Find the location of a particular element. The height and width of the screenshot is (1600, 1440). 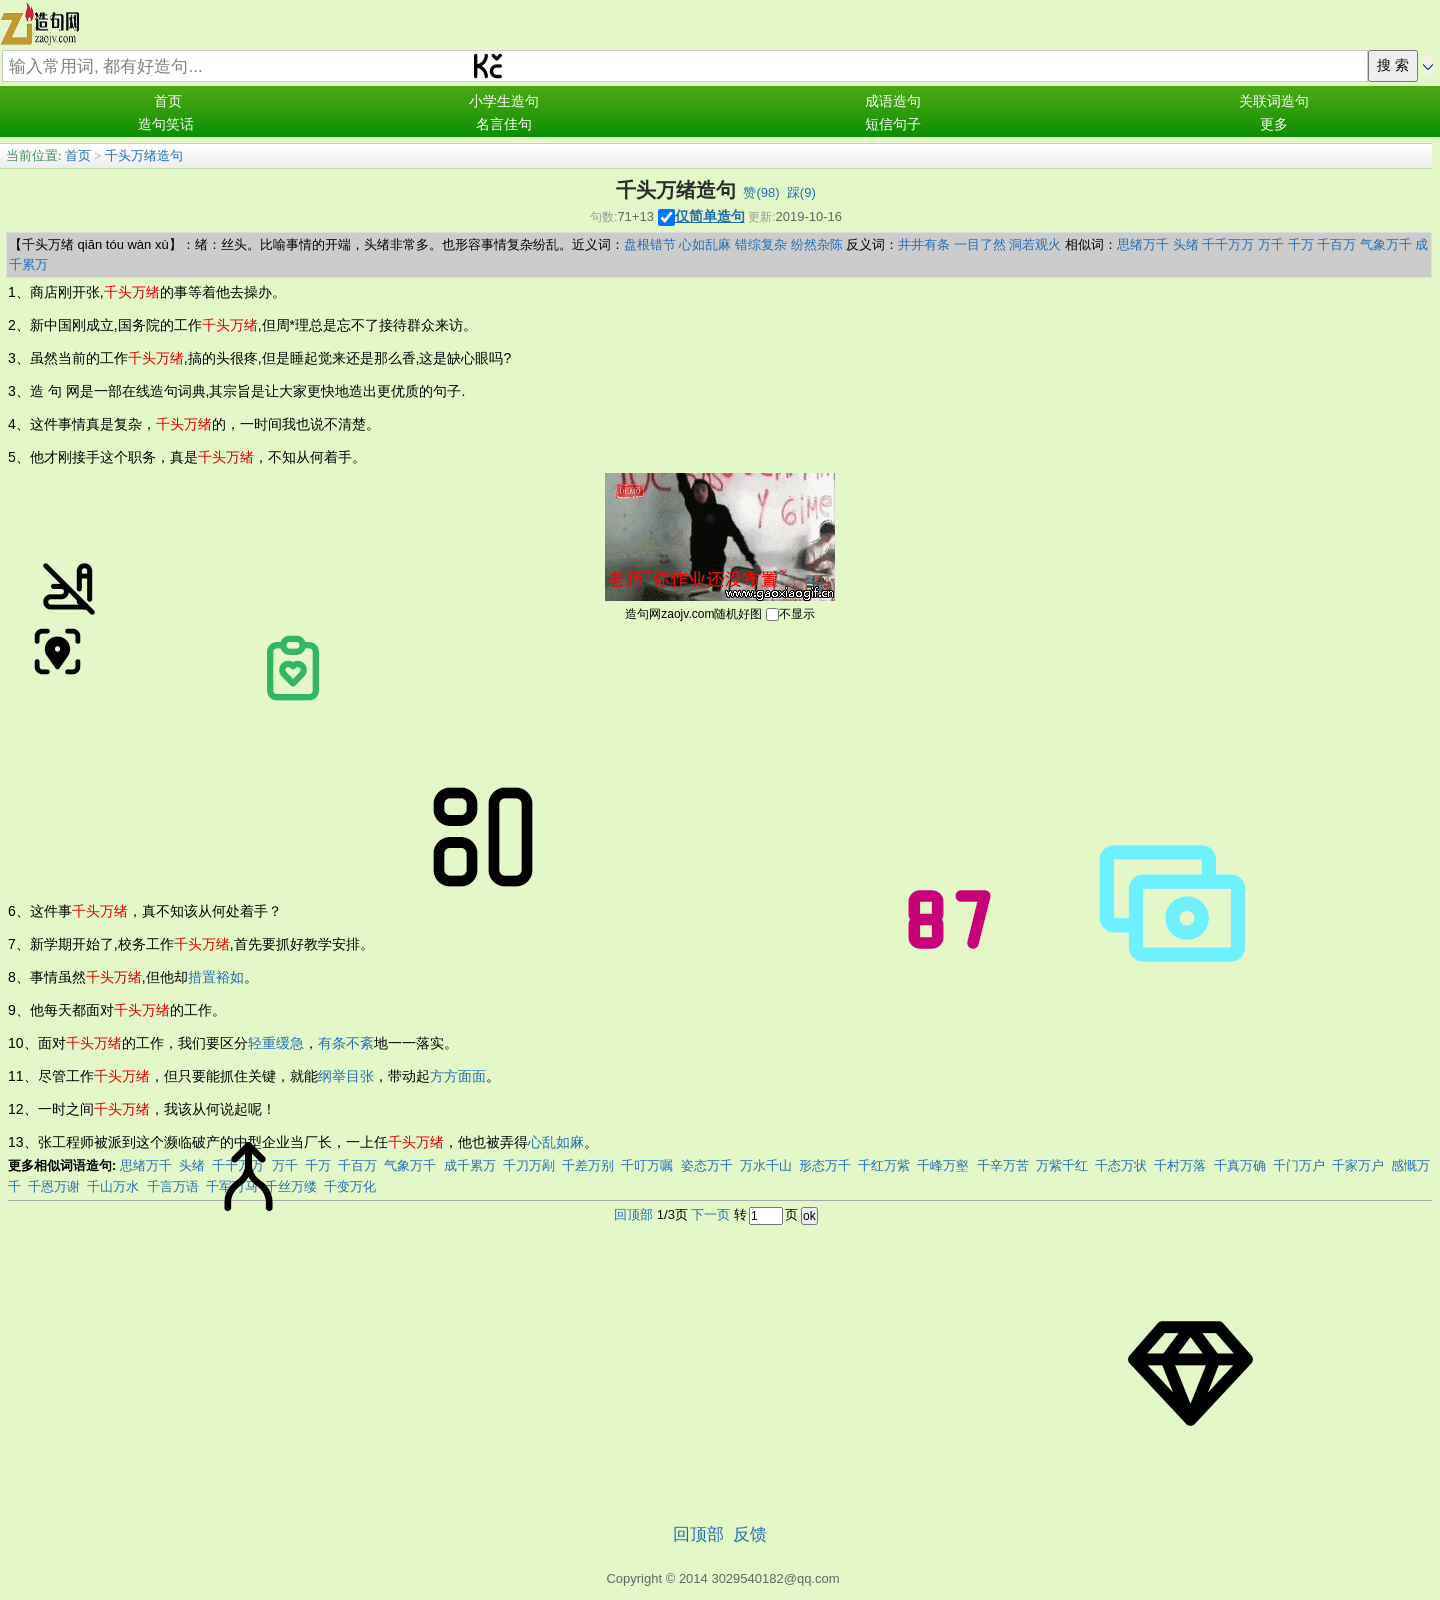

displays the number 87 as a badge or count indicator is located at coordinates (949, 919).